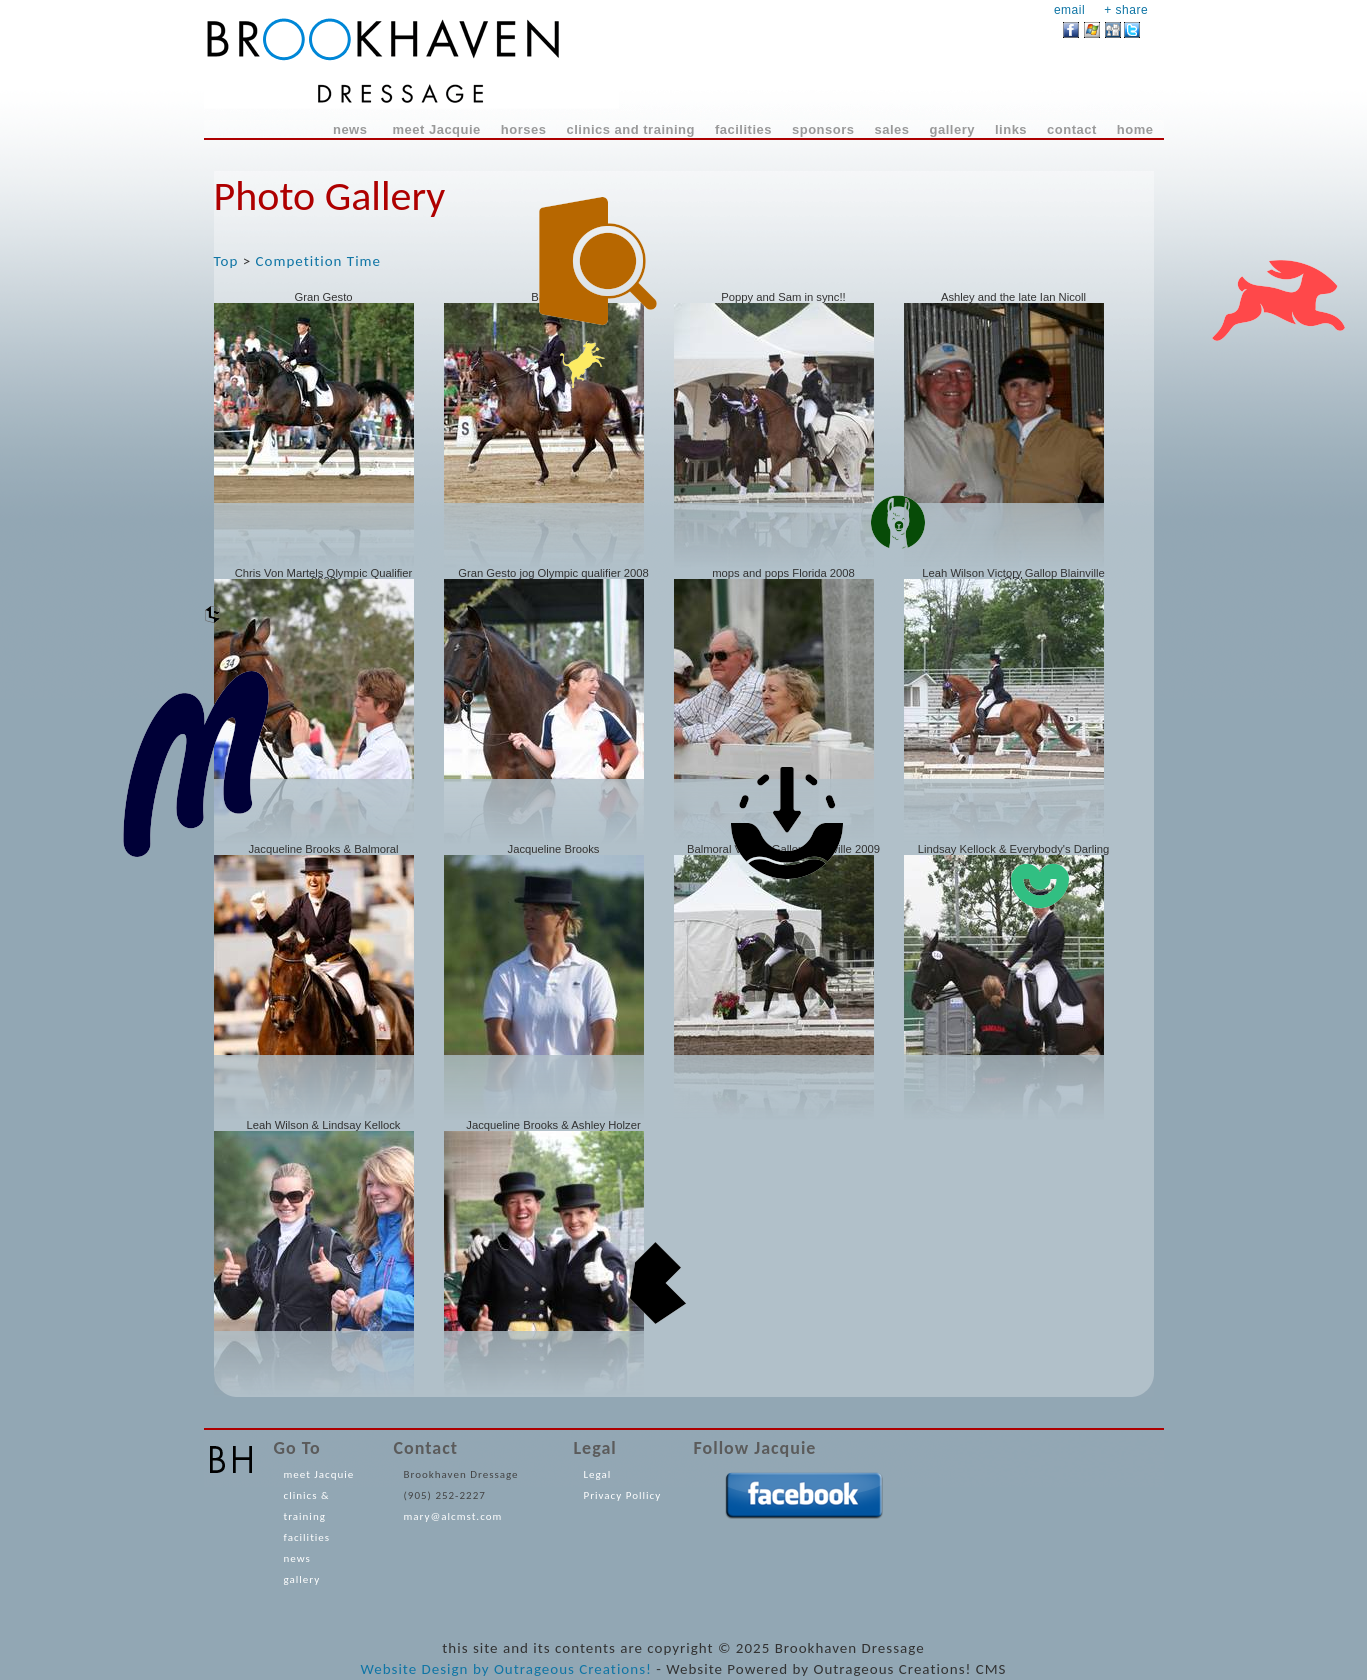 Image resolution: width=1367 pixels, height=1680 pixels. Describe the element at coordinates (1040, 886) in the screenshot. I see `open the Badoo dating app` at that location.